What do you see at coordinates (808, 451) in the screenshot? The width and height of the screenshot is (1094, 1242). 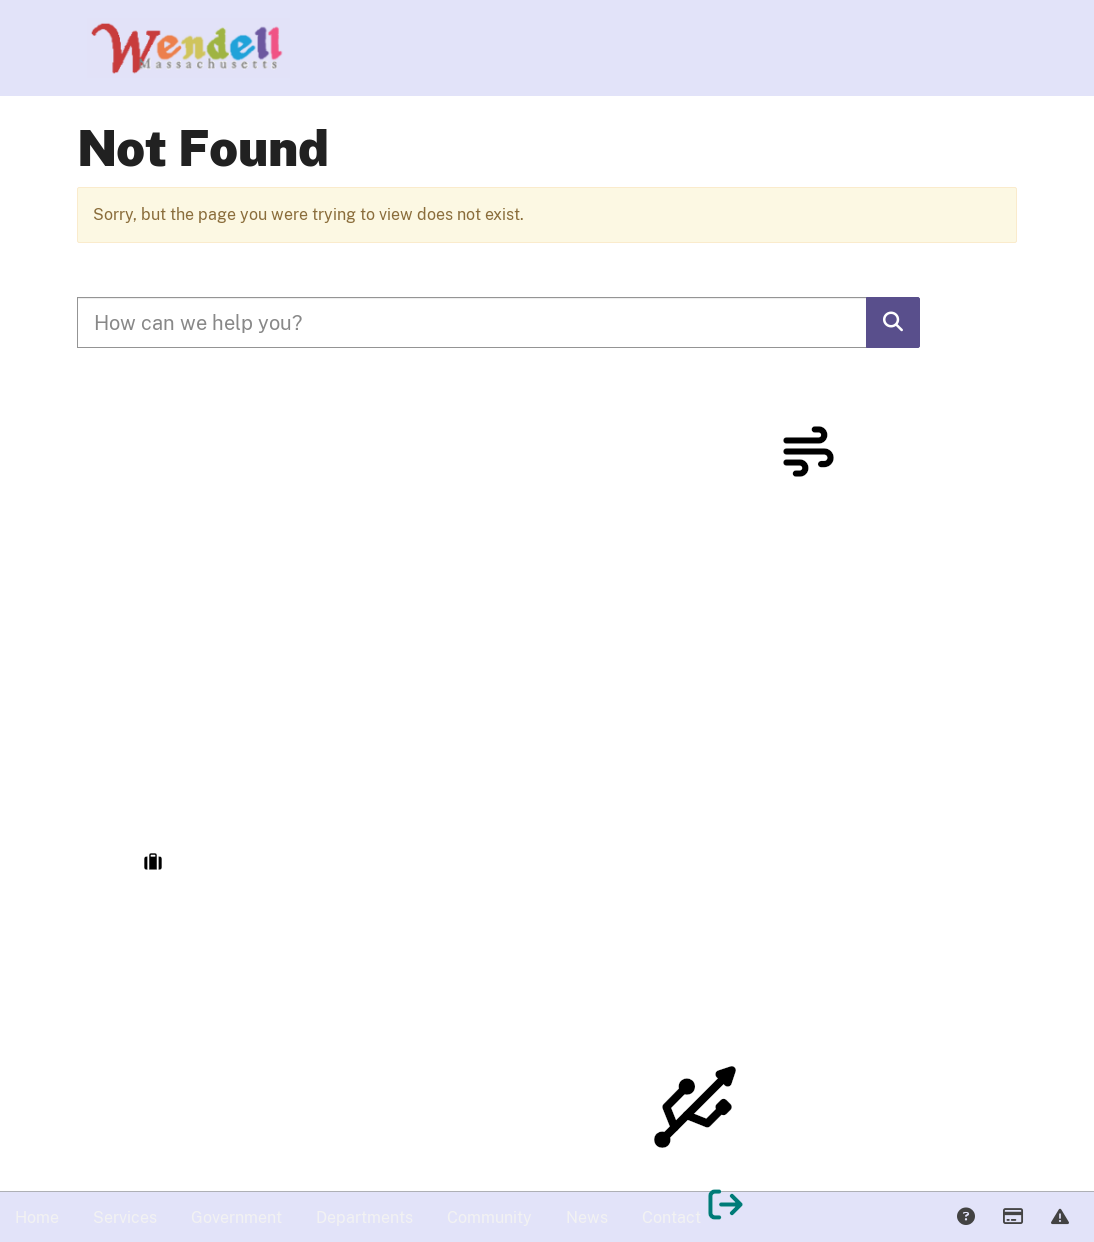 I see `indicates current wind conditions` at bounding box center [808, 451].